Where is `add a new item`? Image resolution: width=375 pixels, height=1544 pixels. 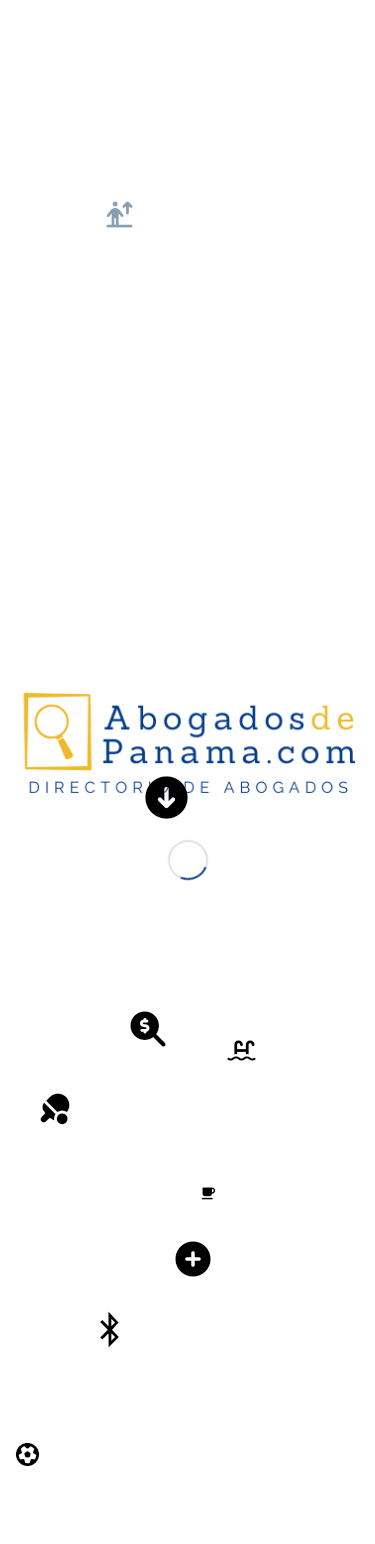 add a new item is located at coordinates (193, 1259).